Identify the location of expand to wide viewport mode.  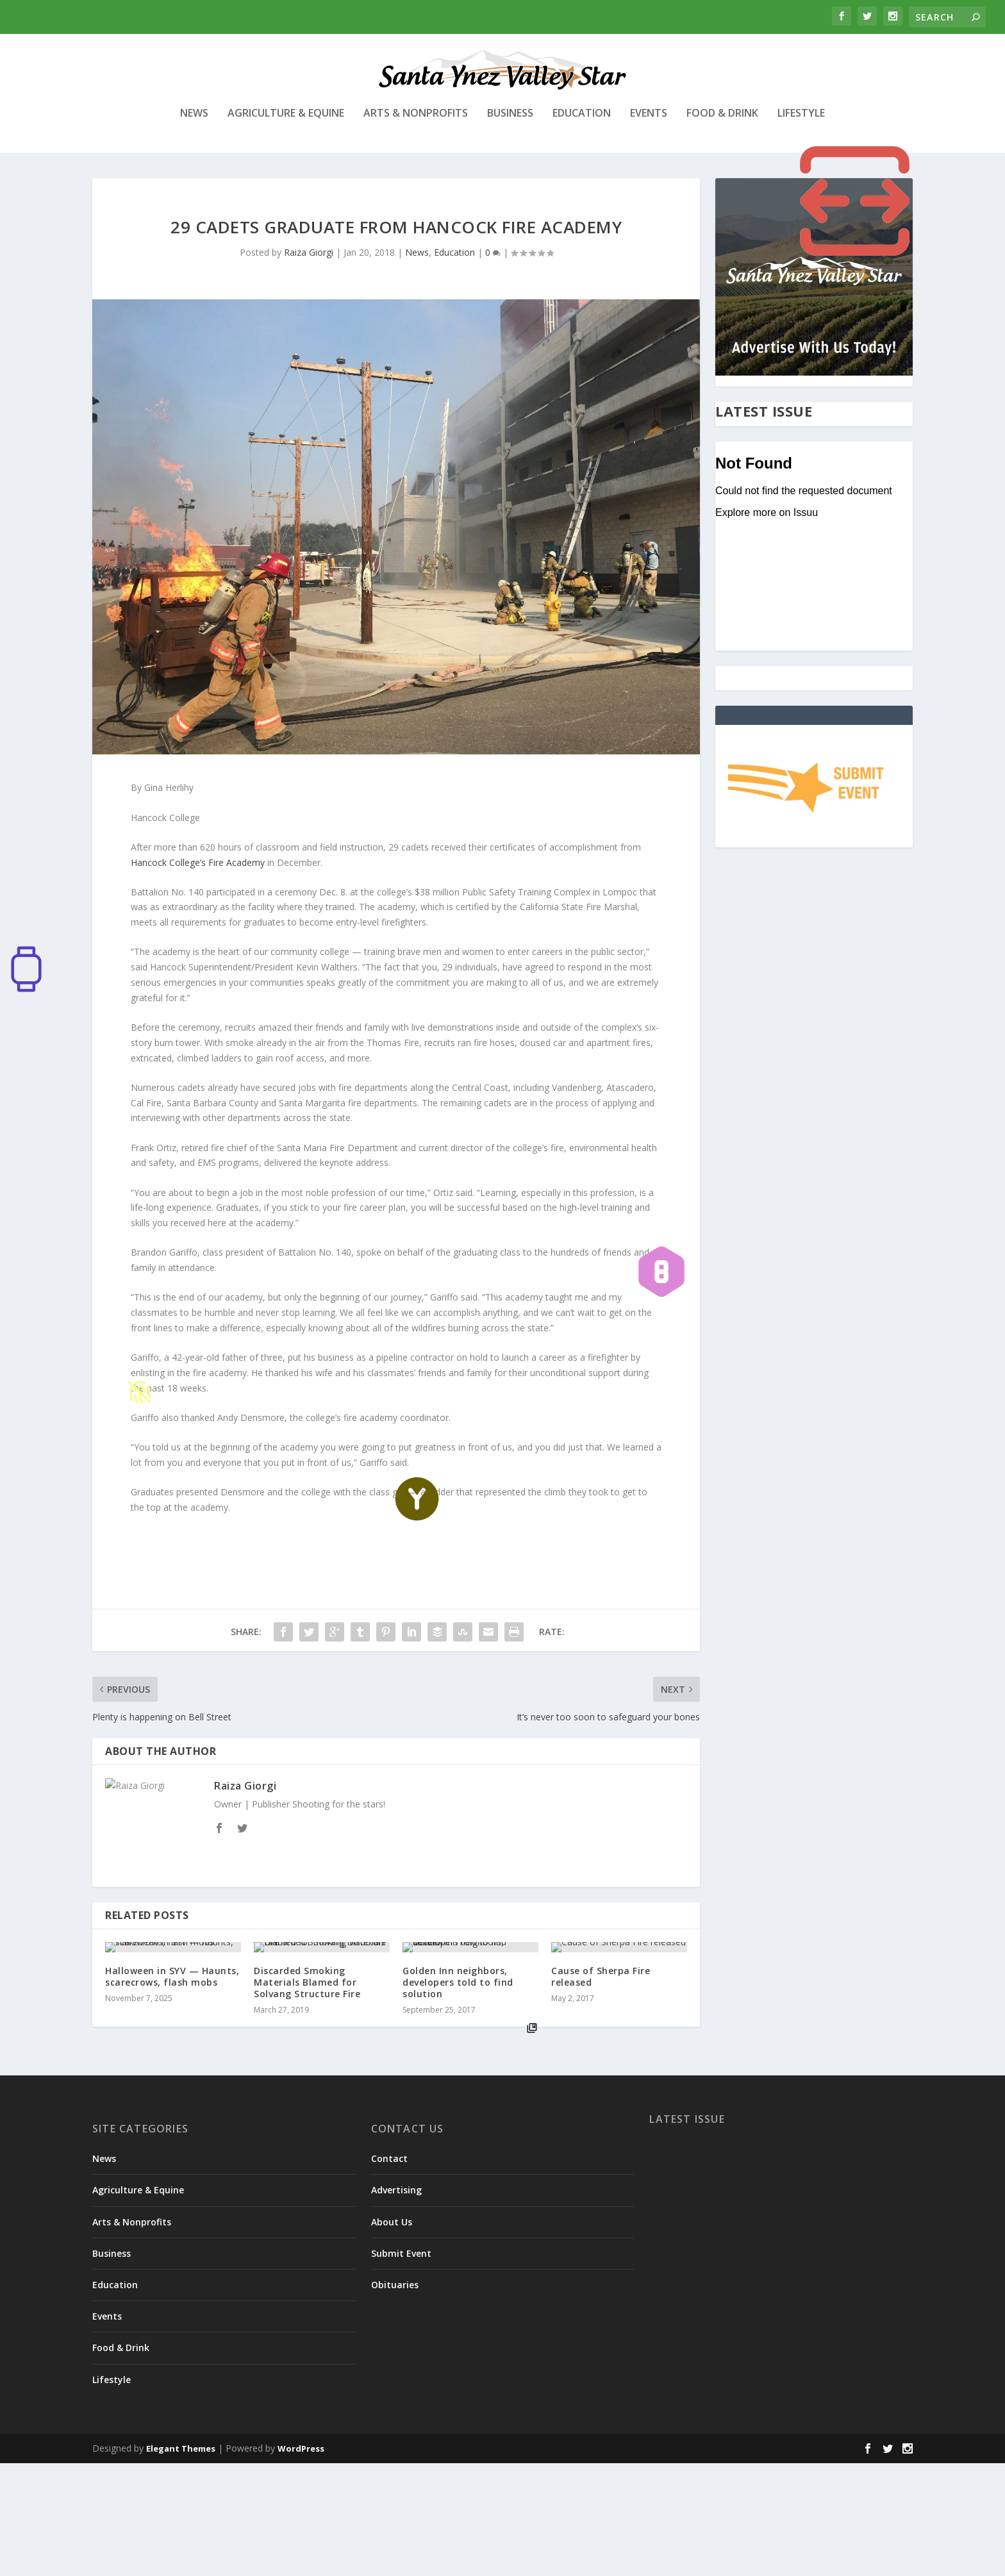
(854, 201).